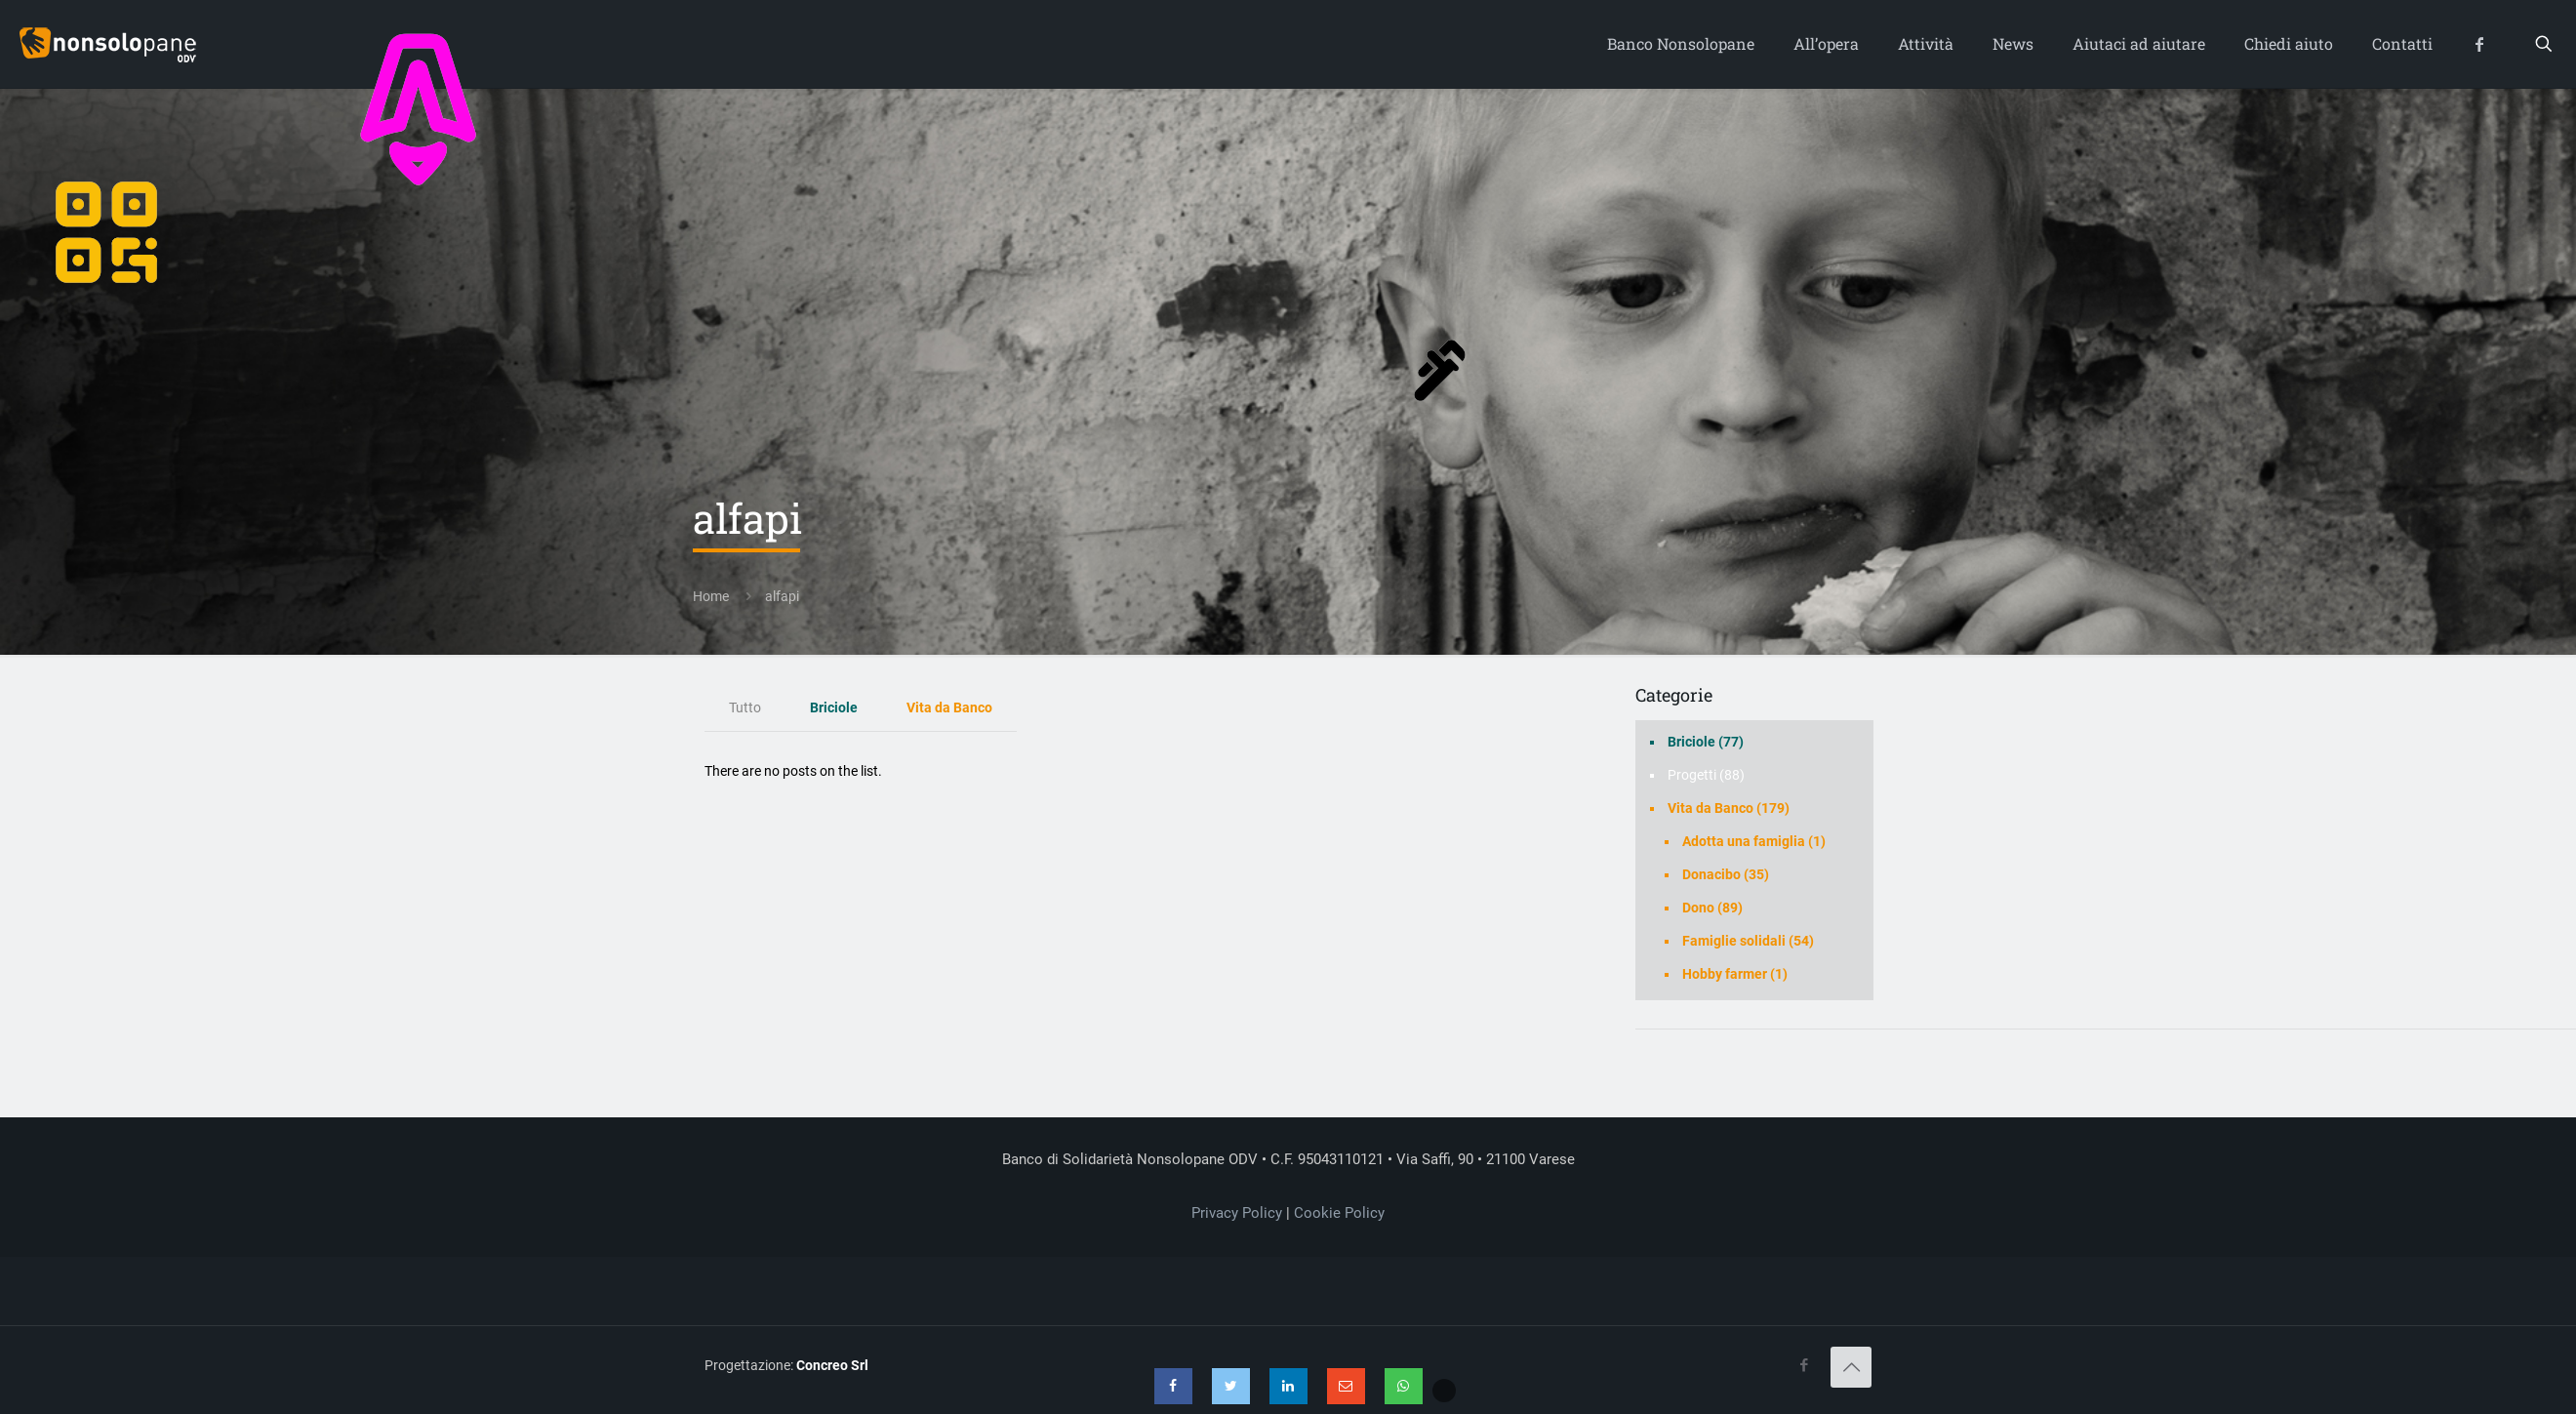 This screenshot has width=2576, height=1414. What do you see at coordinates (418, 105) in the screenshot?
I see `astro framework logo` at bounding box center [418, 105].